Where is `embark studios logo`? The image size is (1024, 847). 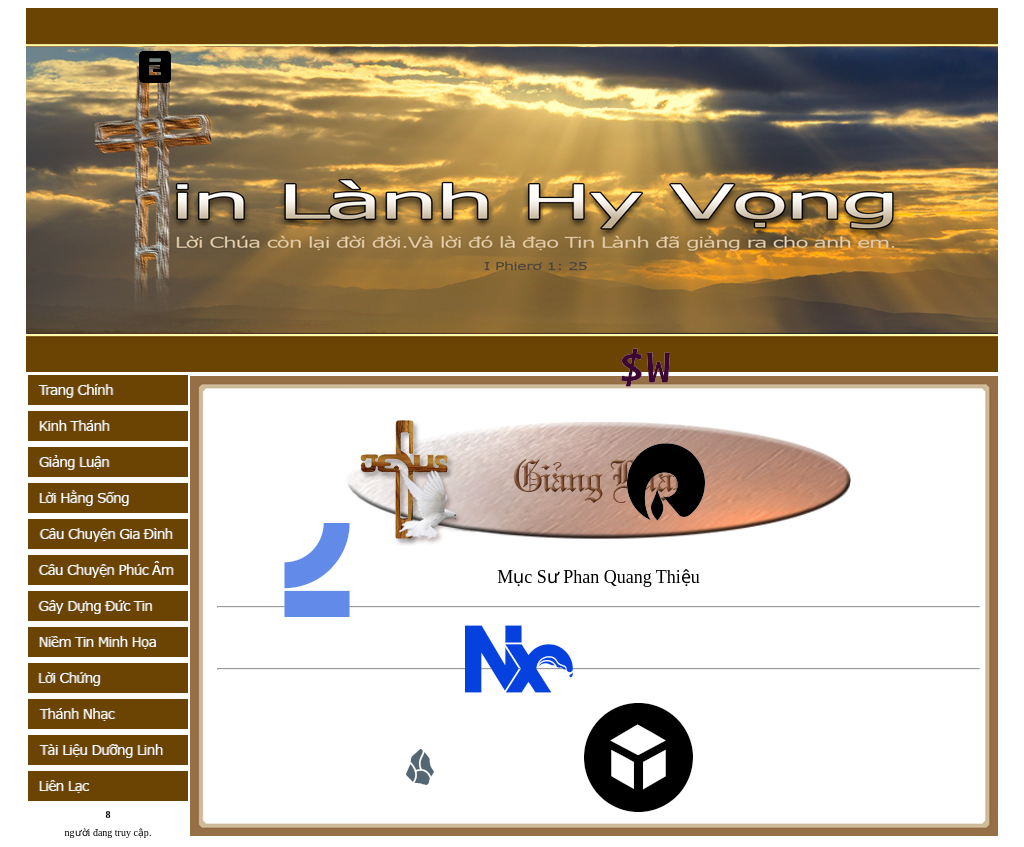
embark studios logo is located at coordinates (317, 570).